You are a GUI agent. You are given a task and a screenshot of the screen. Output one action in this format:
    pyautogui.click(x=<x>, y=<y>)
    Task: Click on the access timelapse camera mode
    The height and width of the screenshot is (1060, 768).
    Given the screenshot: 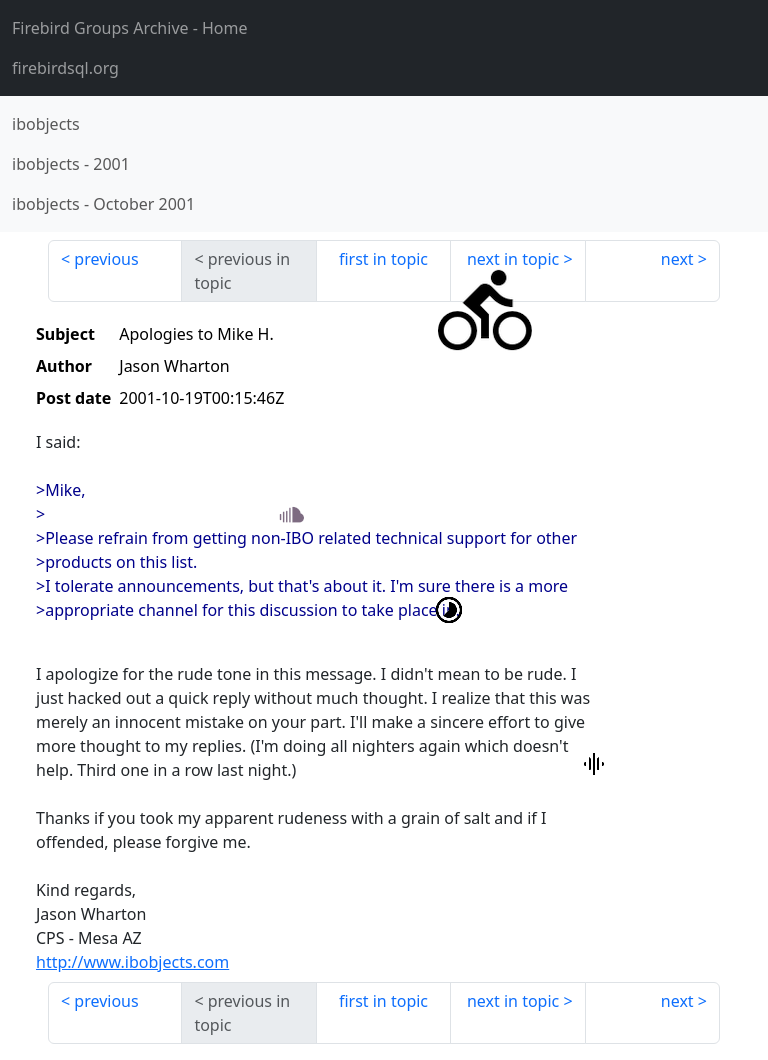 What is the action you would take?
    pyautogui.click(x=449, y=610)
    